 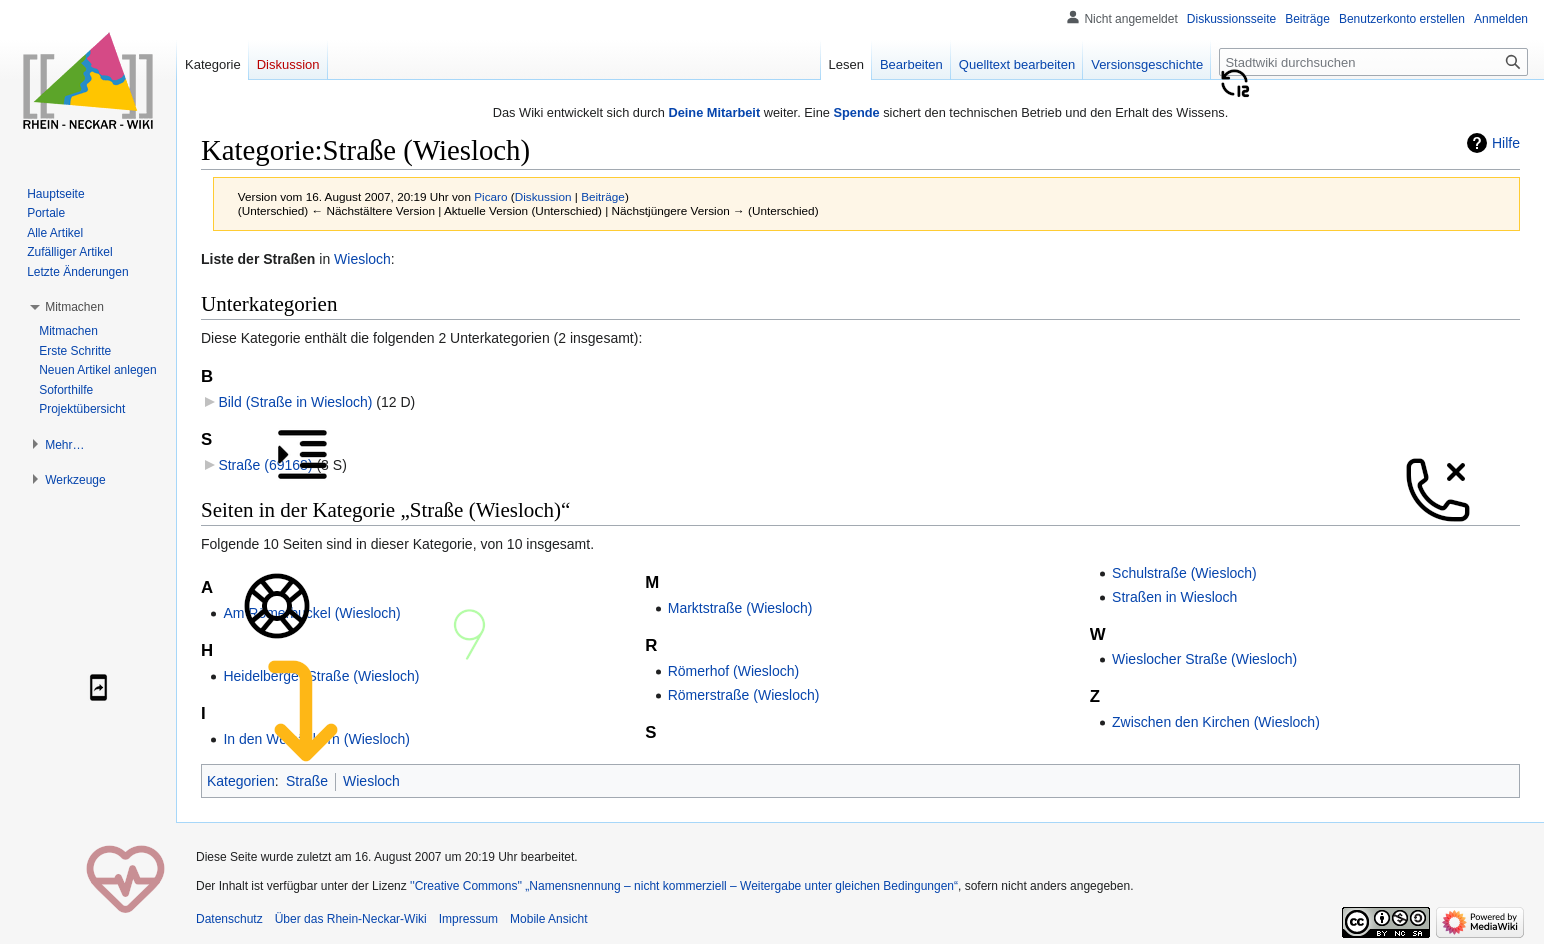 What do you see at coordinates (302, 454) in the screenshot?
I see `increase text indentation` at bounding box center [302, 454].